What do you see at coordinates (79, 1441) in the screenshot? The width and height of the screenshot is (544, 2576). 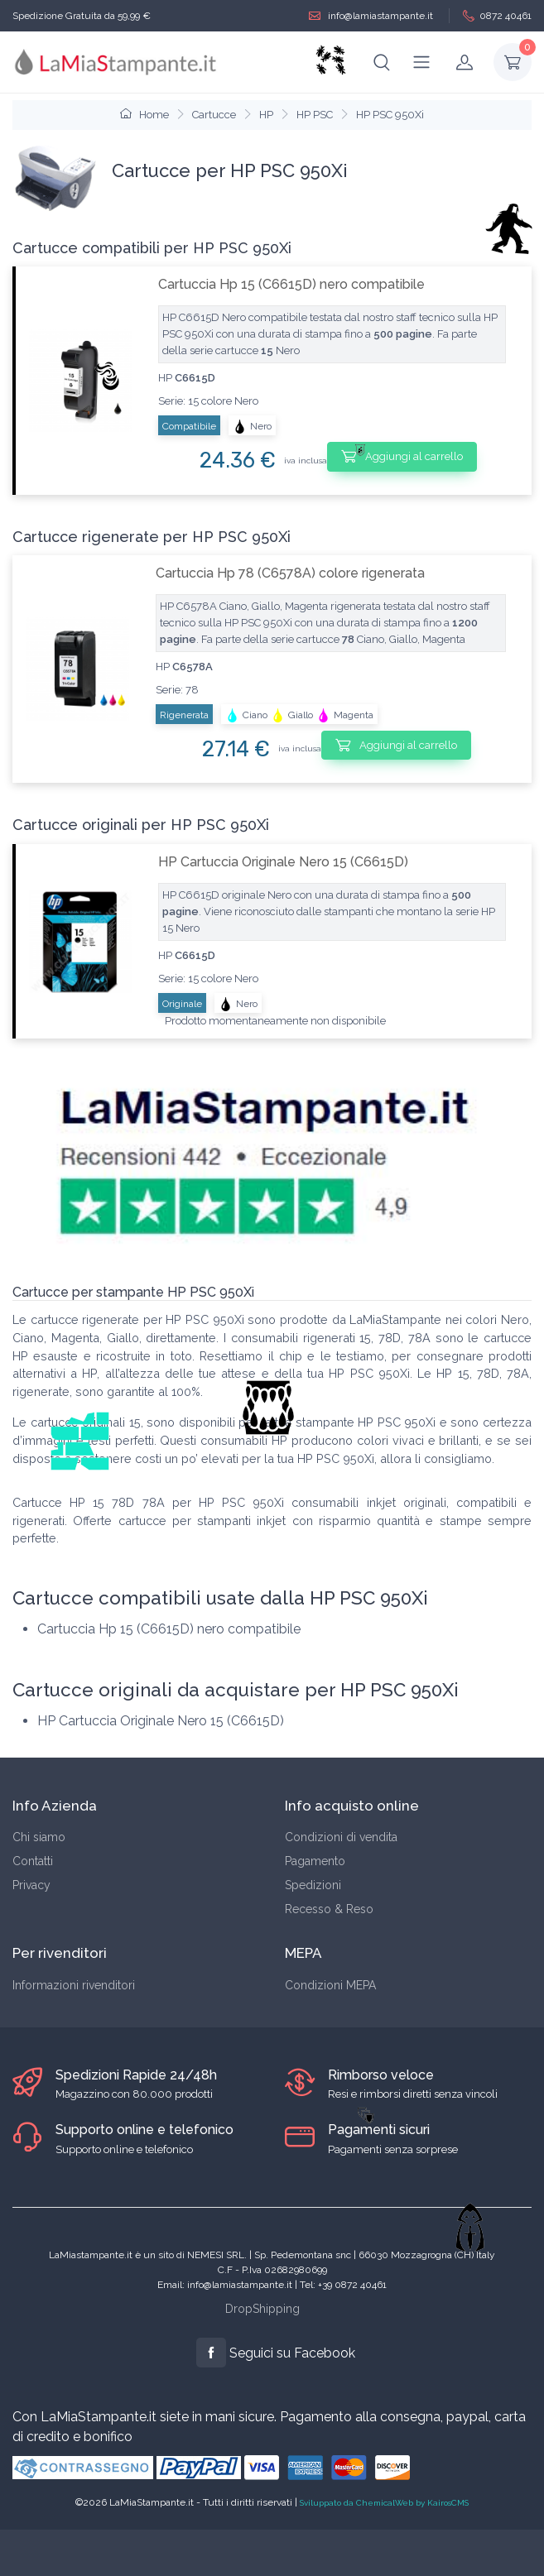 I see `indicates structural damage or destruction in gameplay` at bounding box center [79, 1441].